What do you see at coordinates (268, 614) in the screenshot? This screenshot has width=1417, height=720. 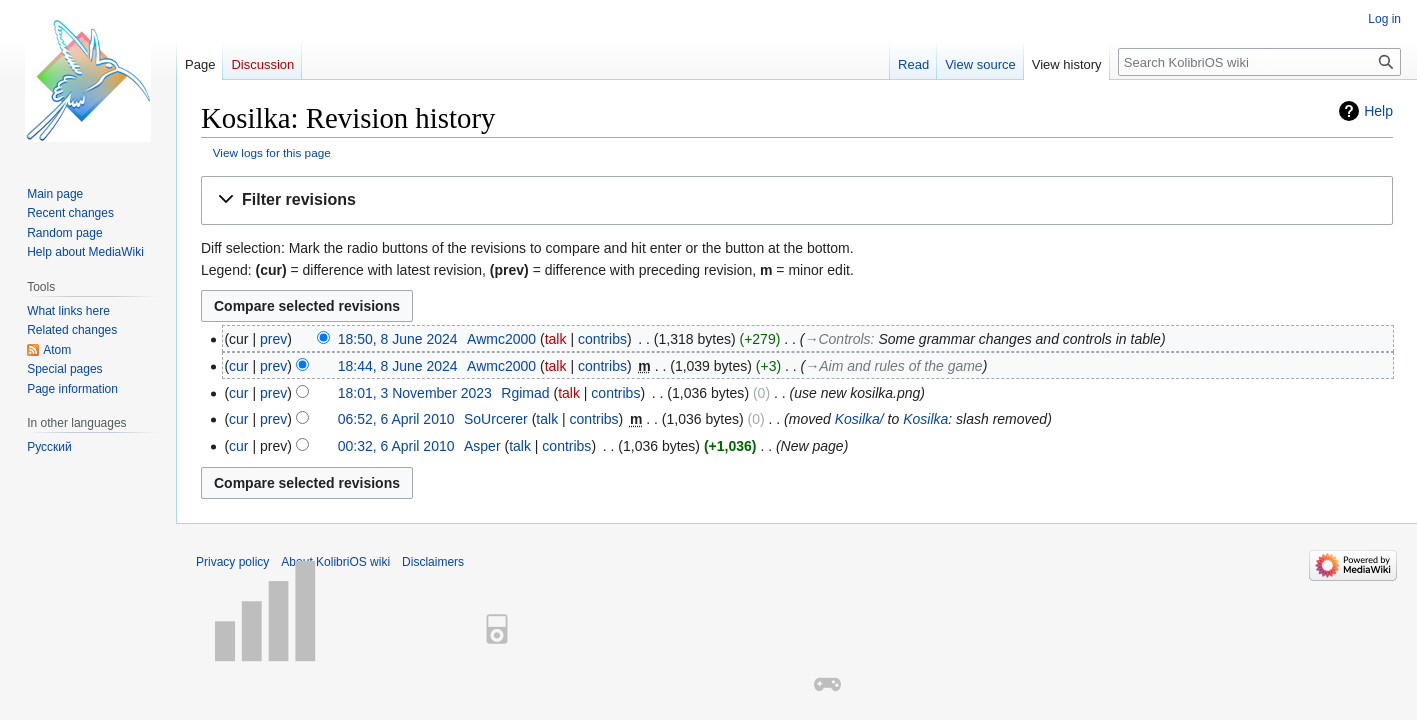 I see `cellular signal excellent symbol network symbol` at bounding box center [268, 614].